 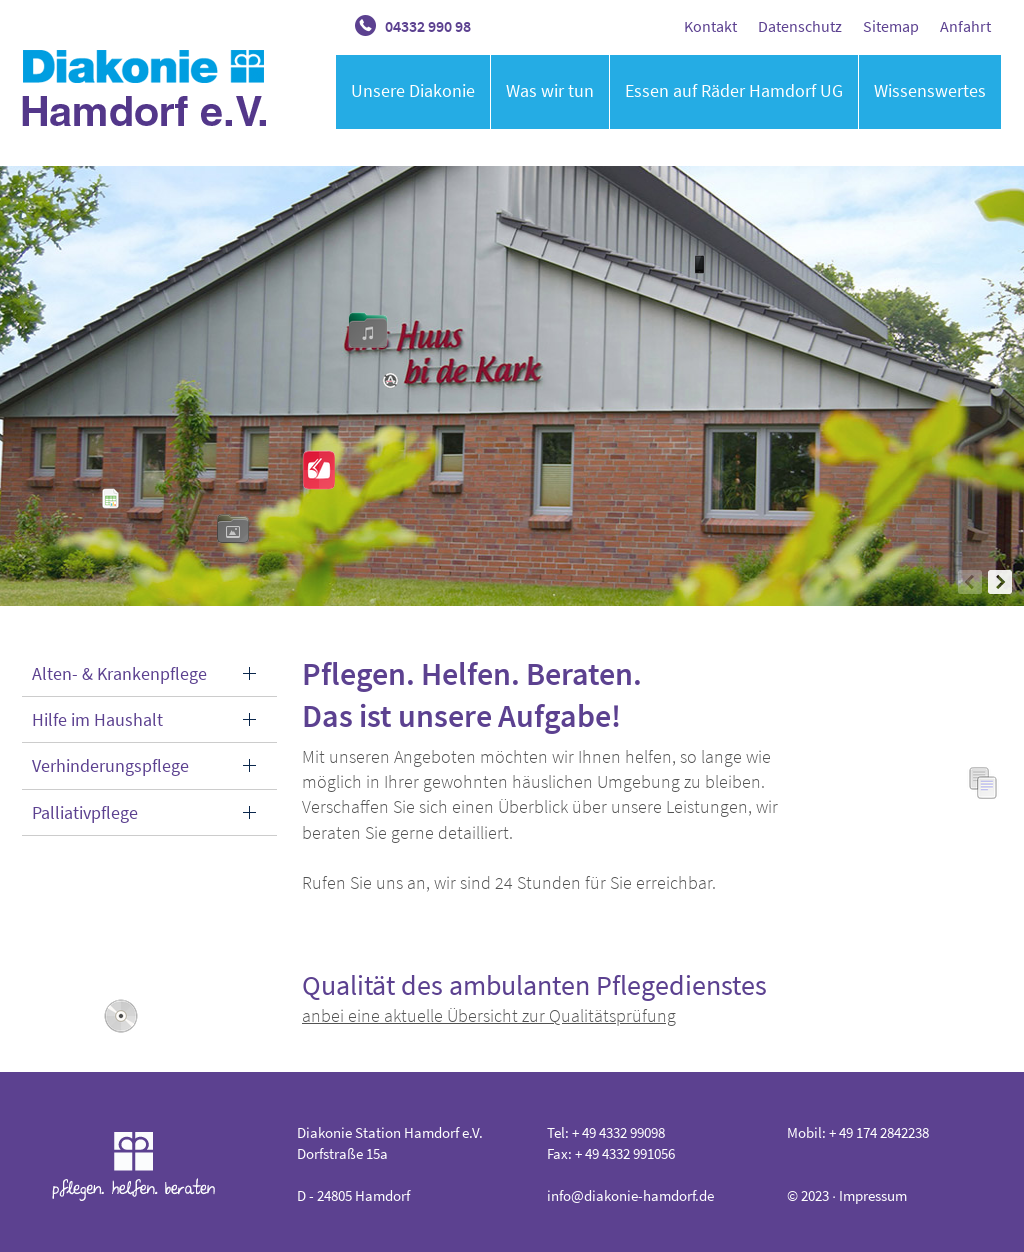 What do you see at coordinates (121, 1016) in the screenshot?
I see `audio CD device detected` at bounding box center [121, 1016].